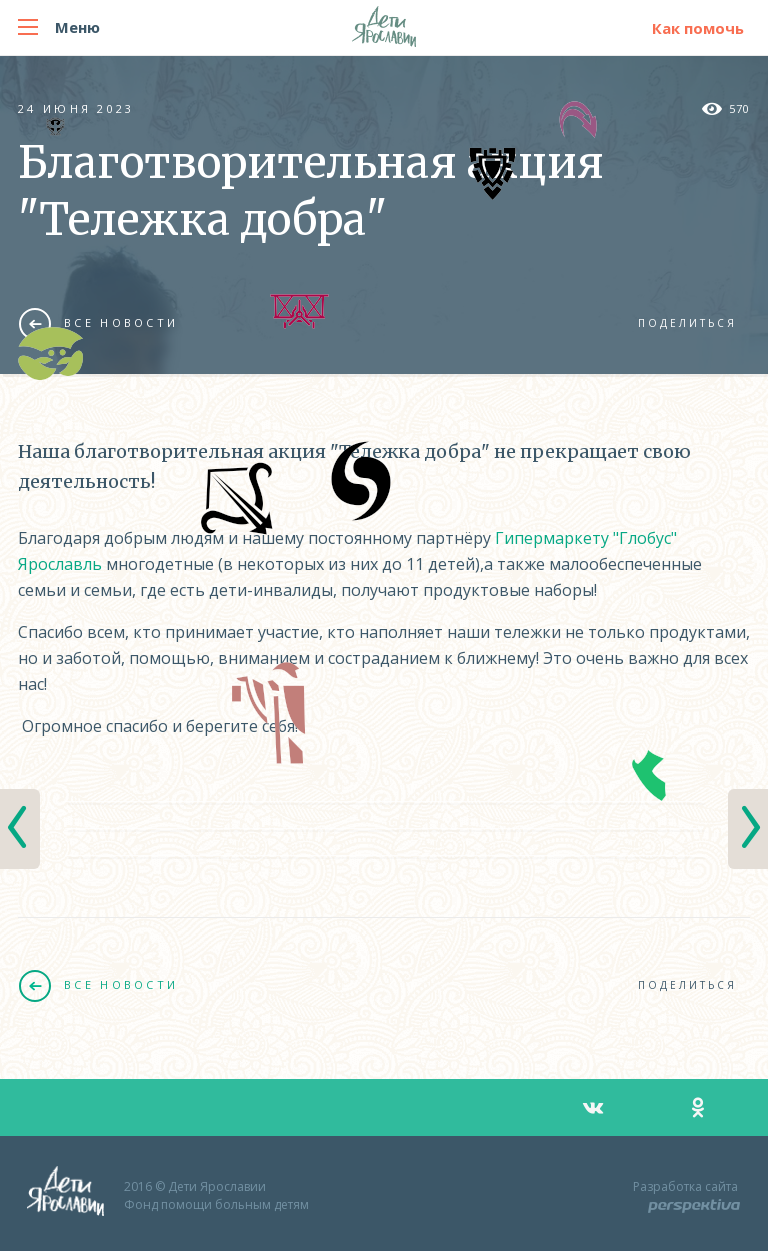 This screenshot has width=768, height=1251. What do you see at coordinates (578, 120) in the screenshot?
I see `perform a slam dunk move in a basketball game` at bounding box center [578, 120].